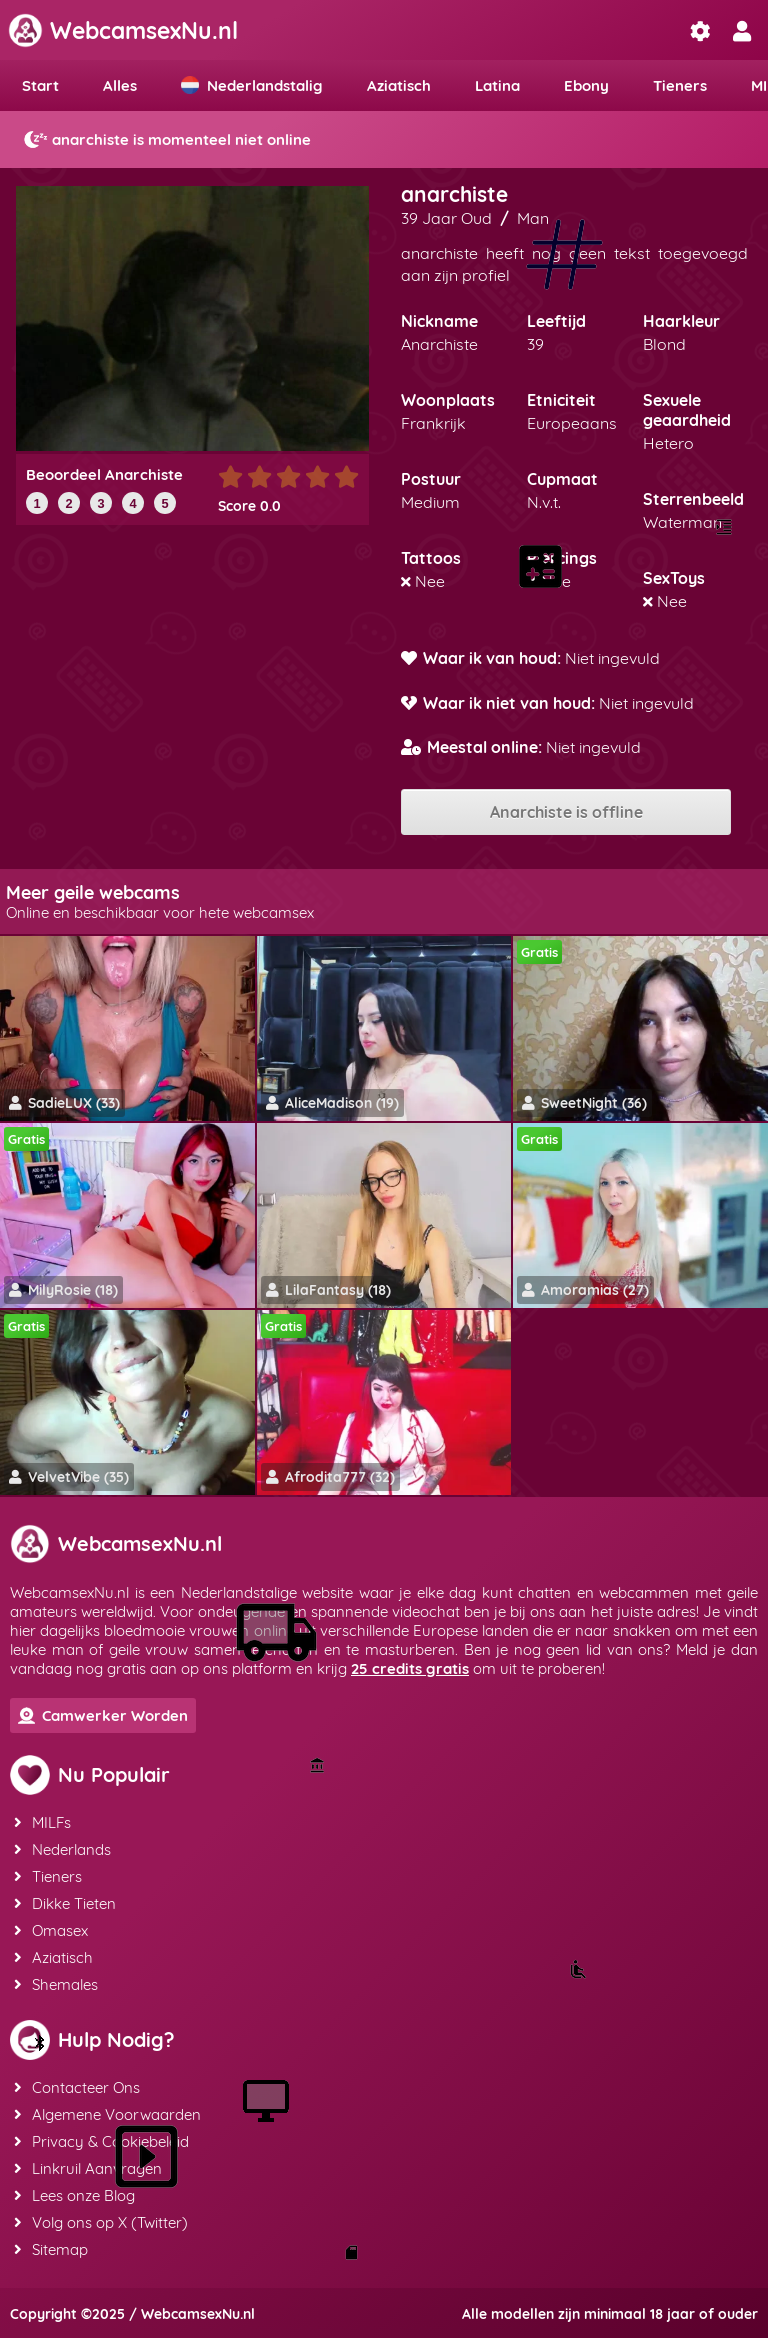 Image resolution: width=768 pixels, height=2338 pixels. I want to click on start a slideshow presentation, so click(146, 2156).